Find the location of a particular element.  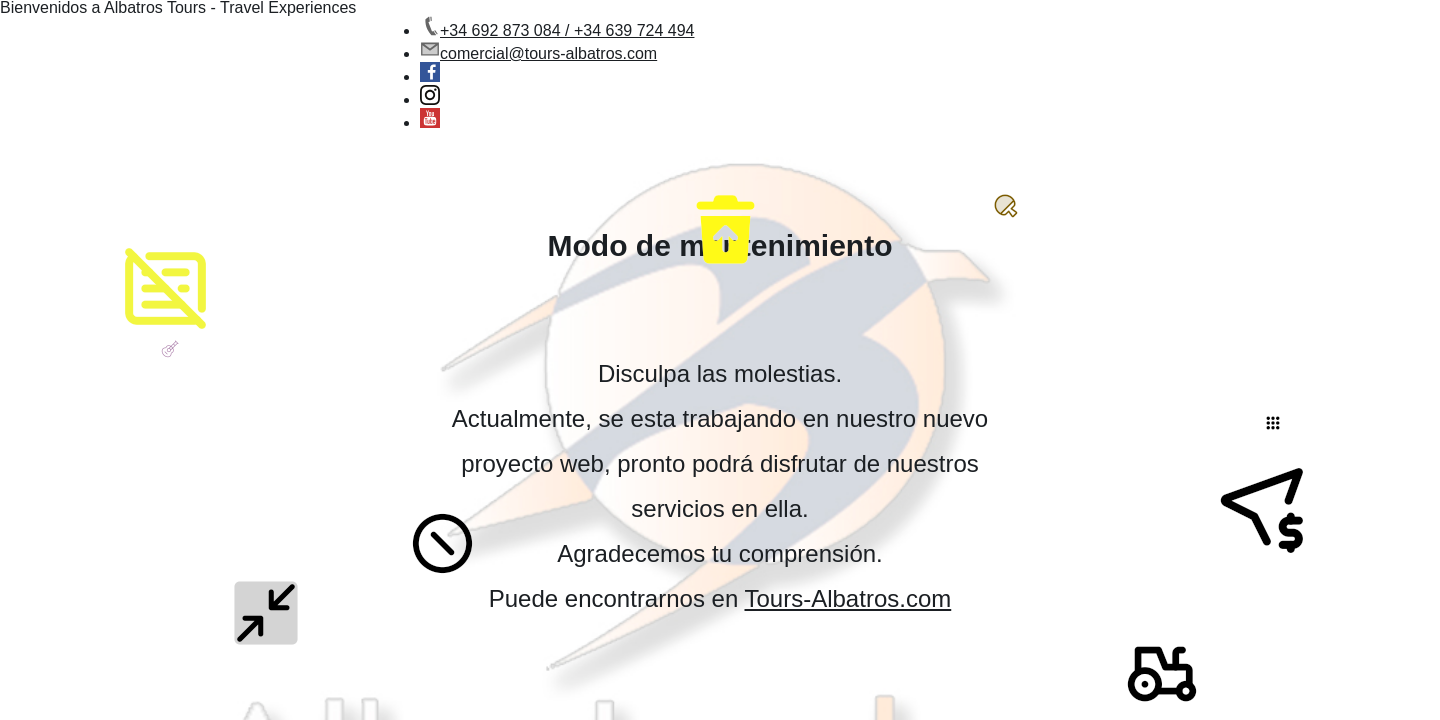

indicates a forbidden or prohibited action is located at coordinates (442, 543).